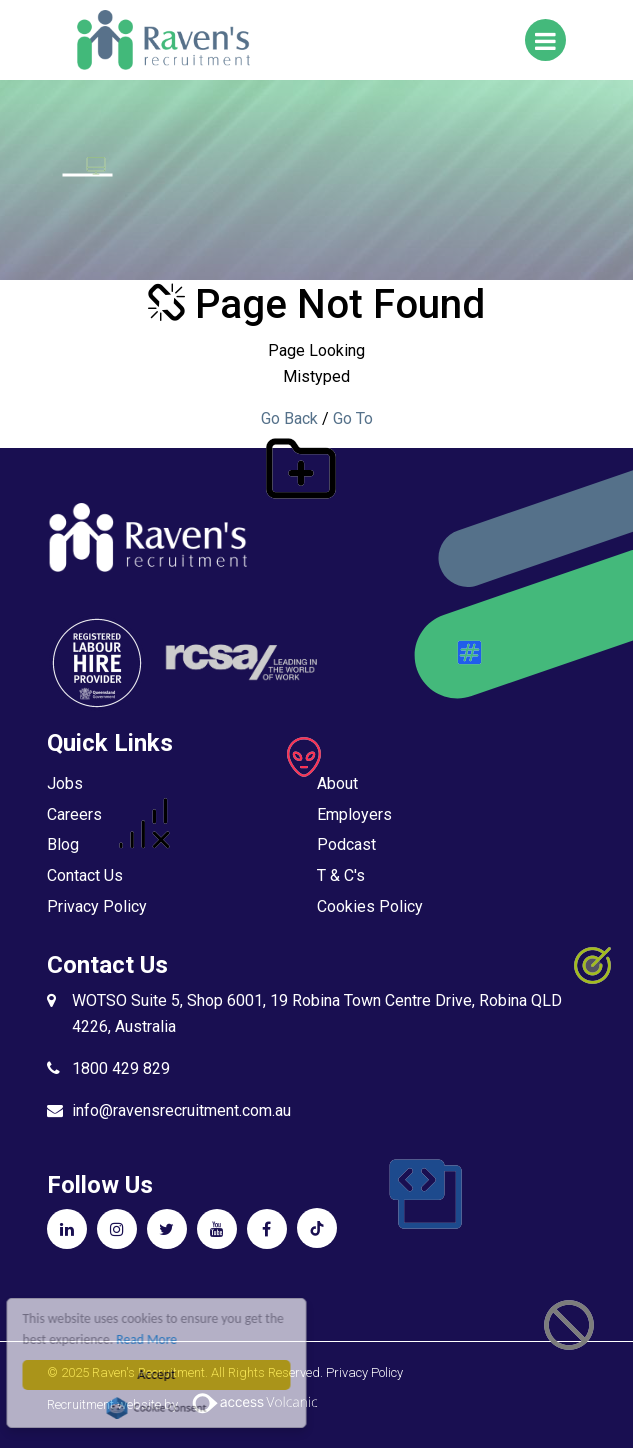  What do you see at coordinates (569, 1325) in the screenshot?
I see `indicates blocked or prohibited content` at bounding box center [569, 1325].